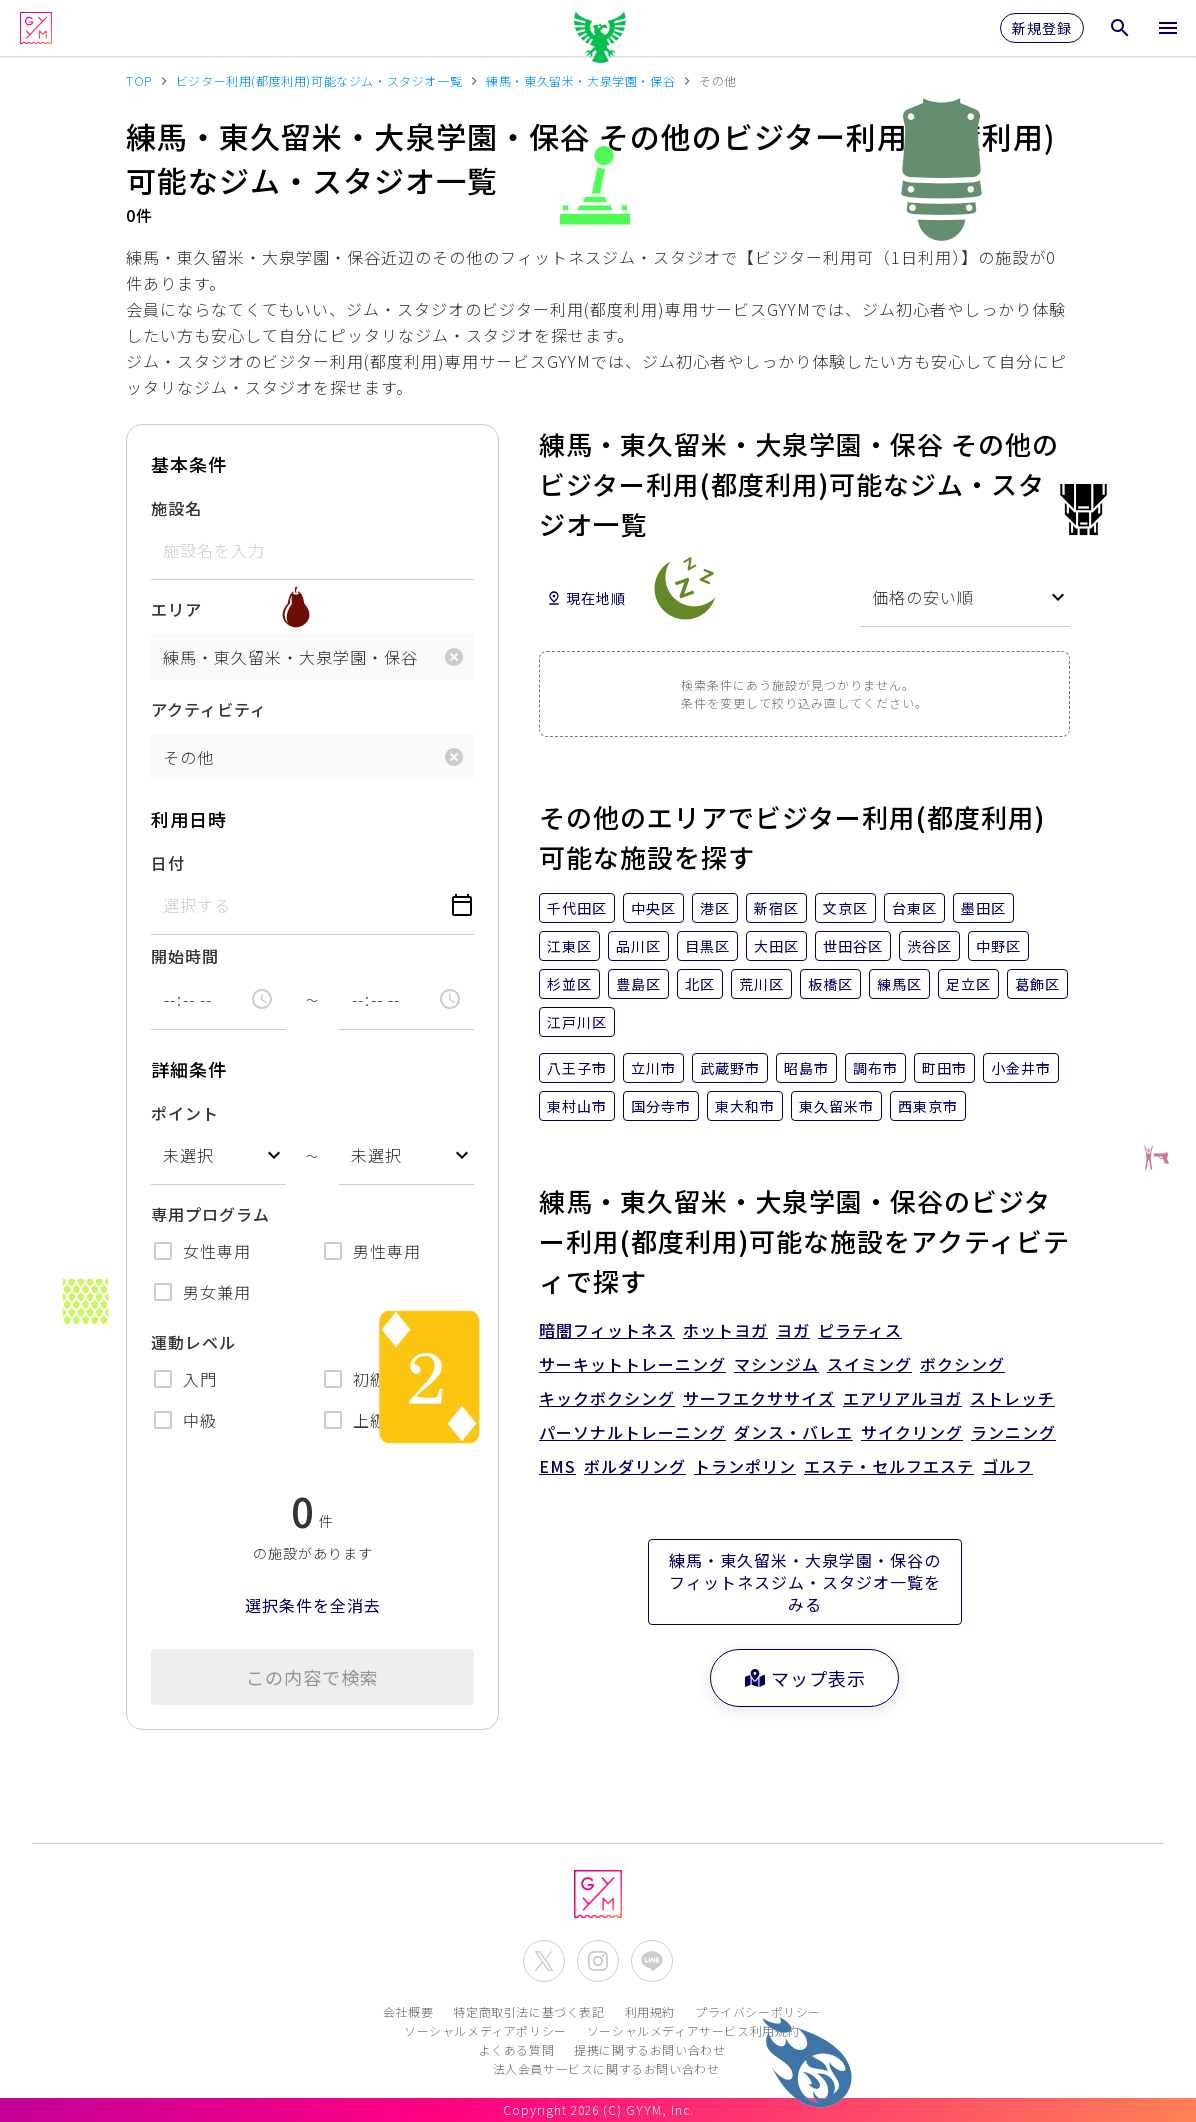  What do you see at coordinates (85, 1301) in the screenshot?
I see `indicates fish or aquatic creature in a game inventory` at bounding box center [85, 1301].